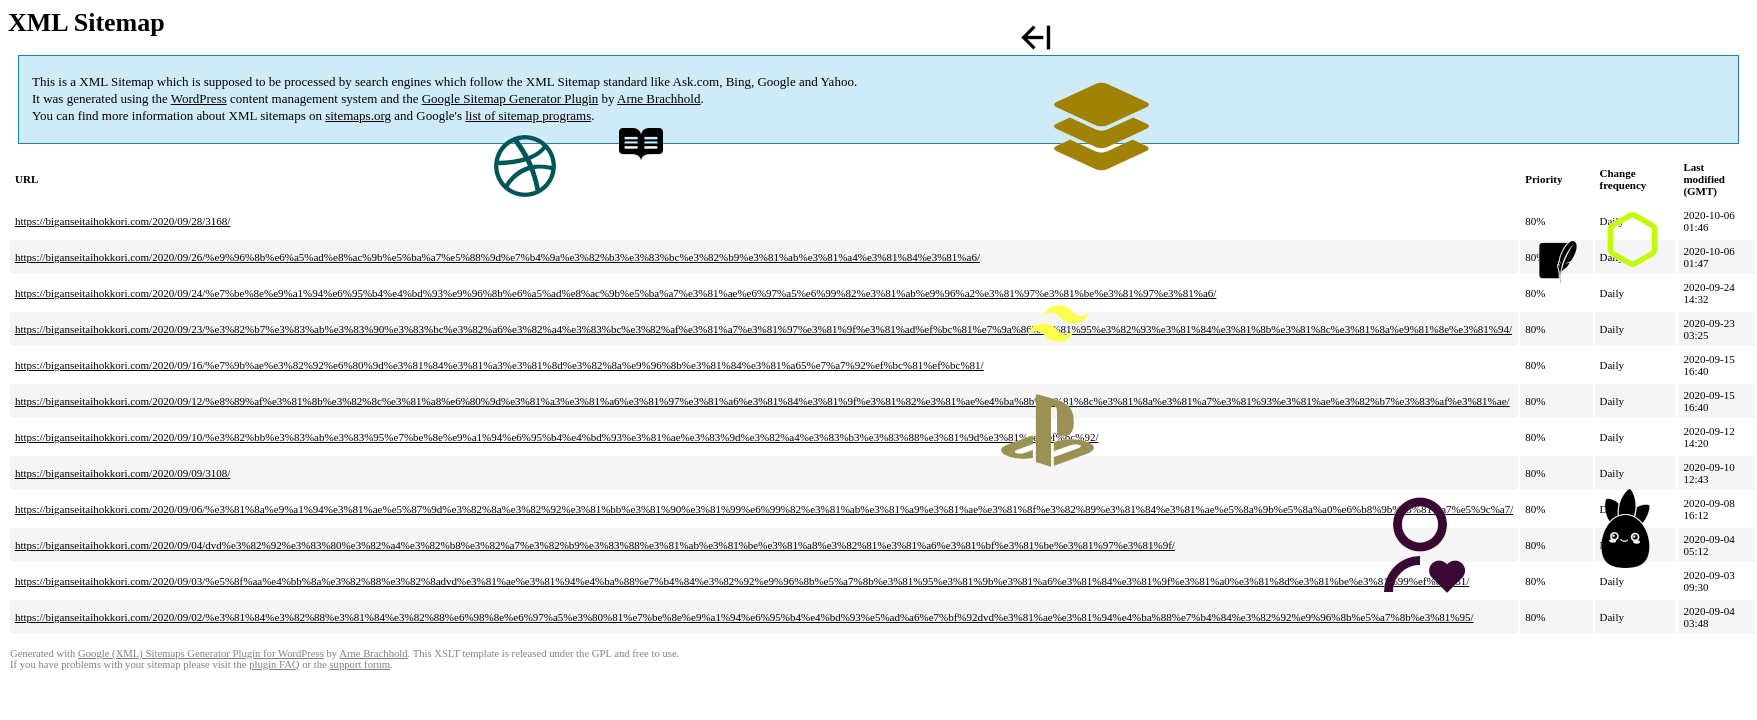 This screenshot has width=1757, height=720. I want to click on view your favorite contacts, so click(1420, 547).